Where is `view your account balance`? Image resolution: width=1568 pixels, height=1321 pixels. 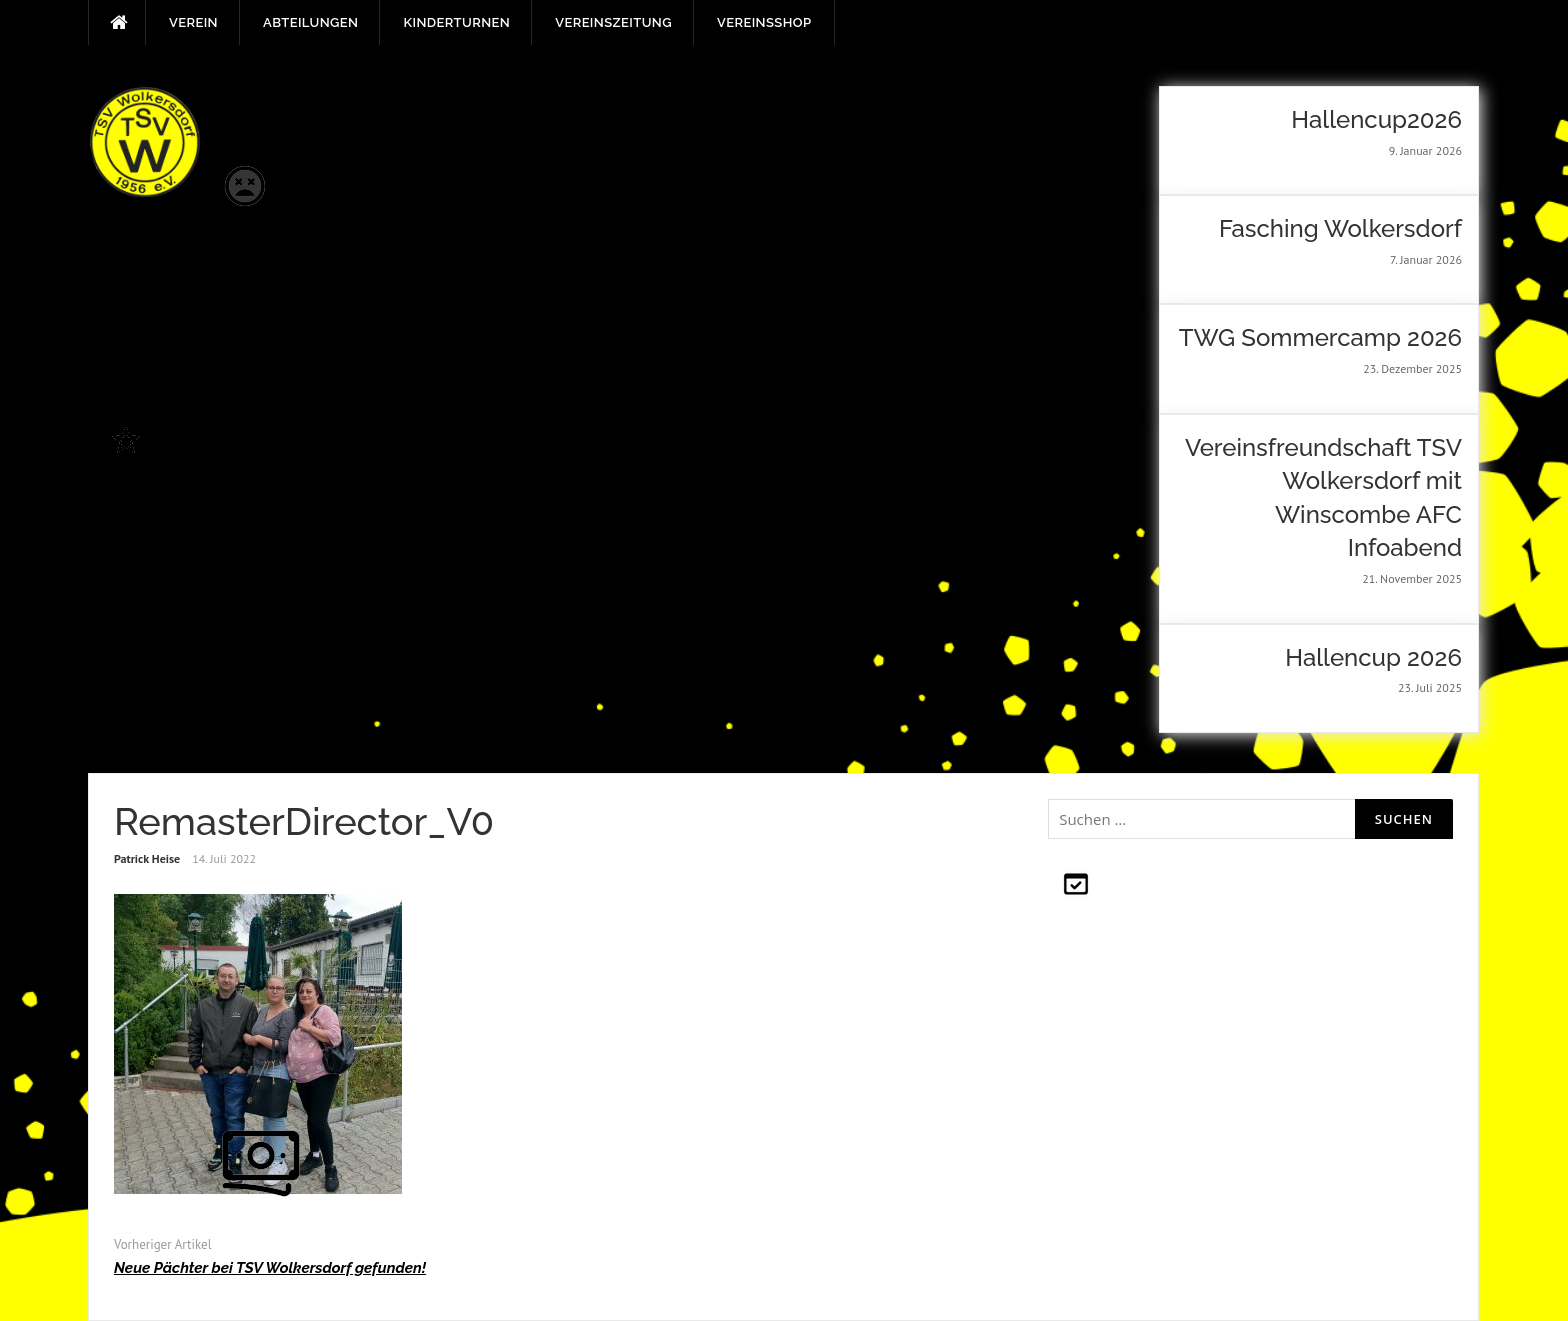
view your account balance is located at coordinates (261, 1161).